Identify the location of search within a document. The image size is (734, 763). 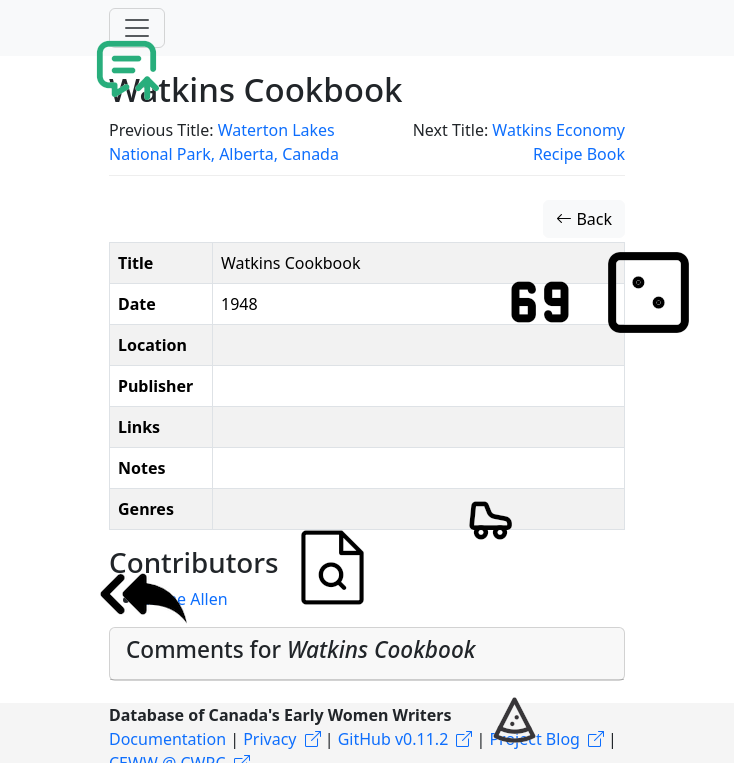
(332, 567).